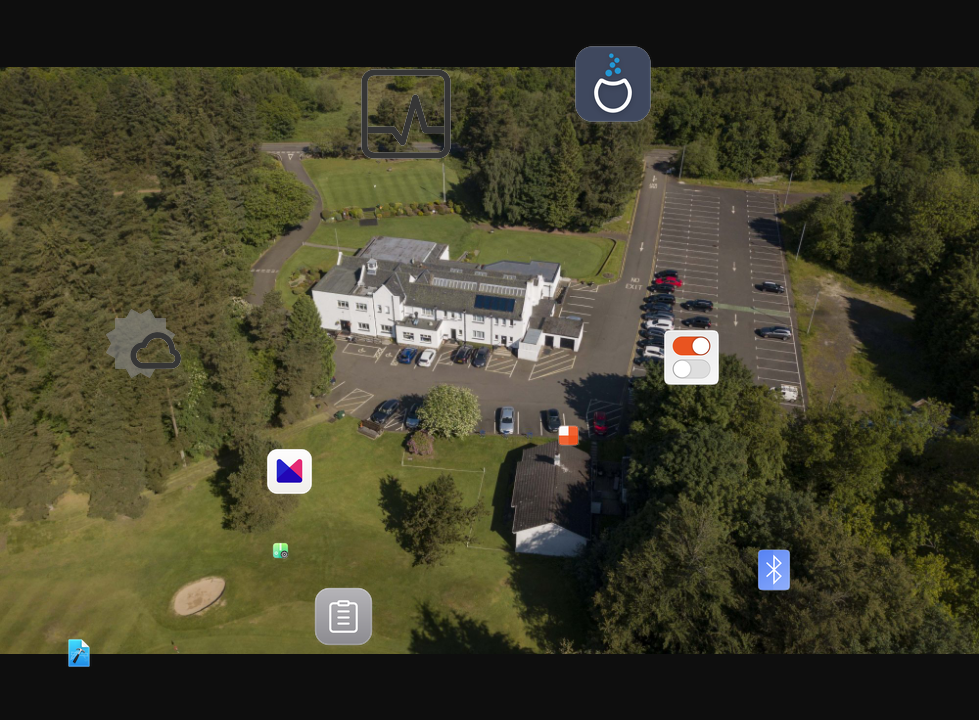  I want to click on switch to the top-left workspace, so click(568, 435).